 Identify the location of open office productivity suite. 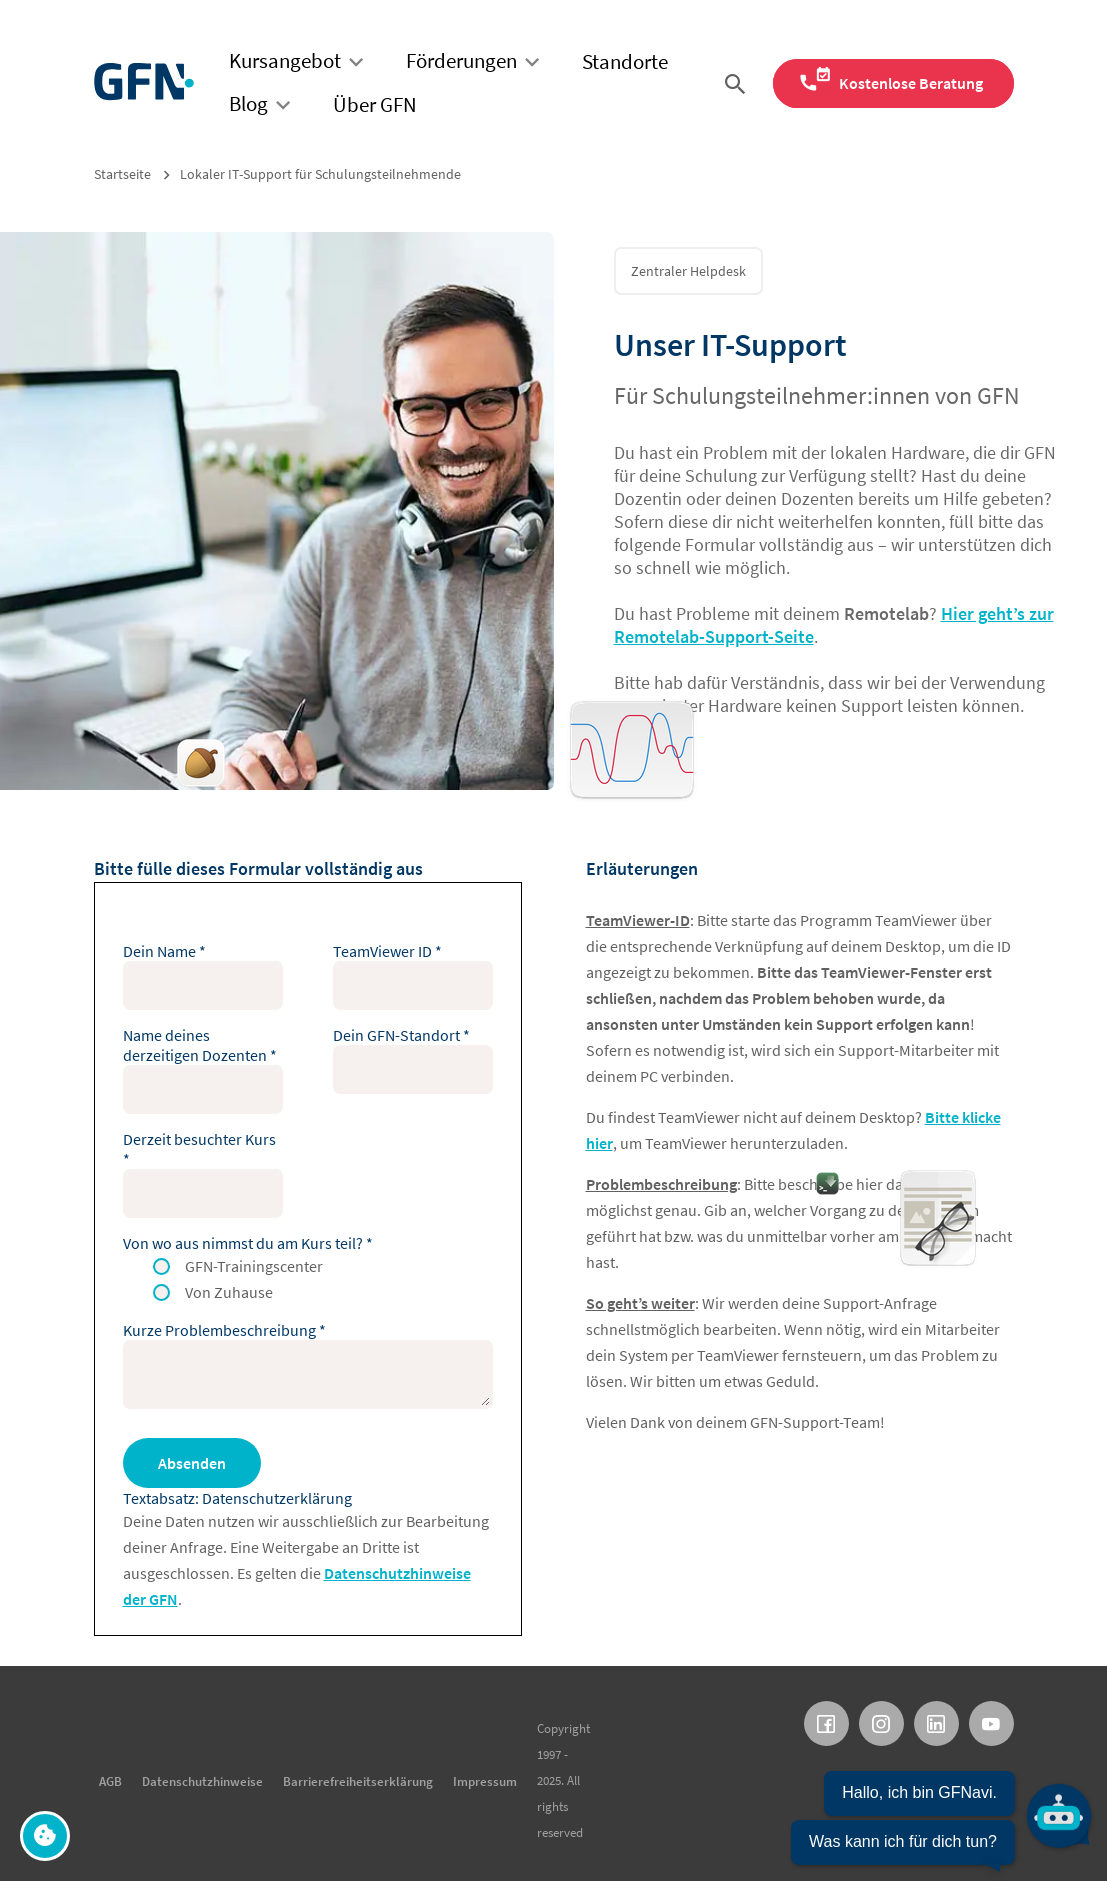
(938, 1218).